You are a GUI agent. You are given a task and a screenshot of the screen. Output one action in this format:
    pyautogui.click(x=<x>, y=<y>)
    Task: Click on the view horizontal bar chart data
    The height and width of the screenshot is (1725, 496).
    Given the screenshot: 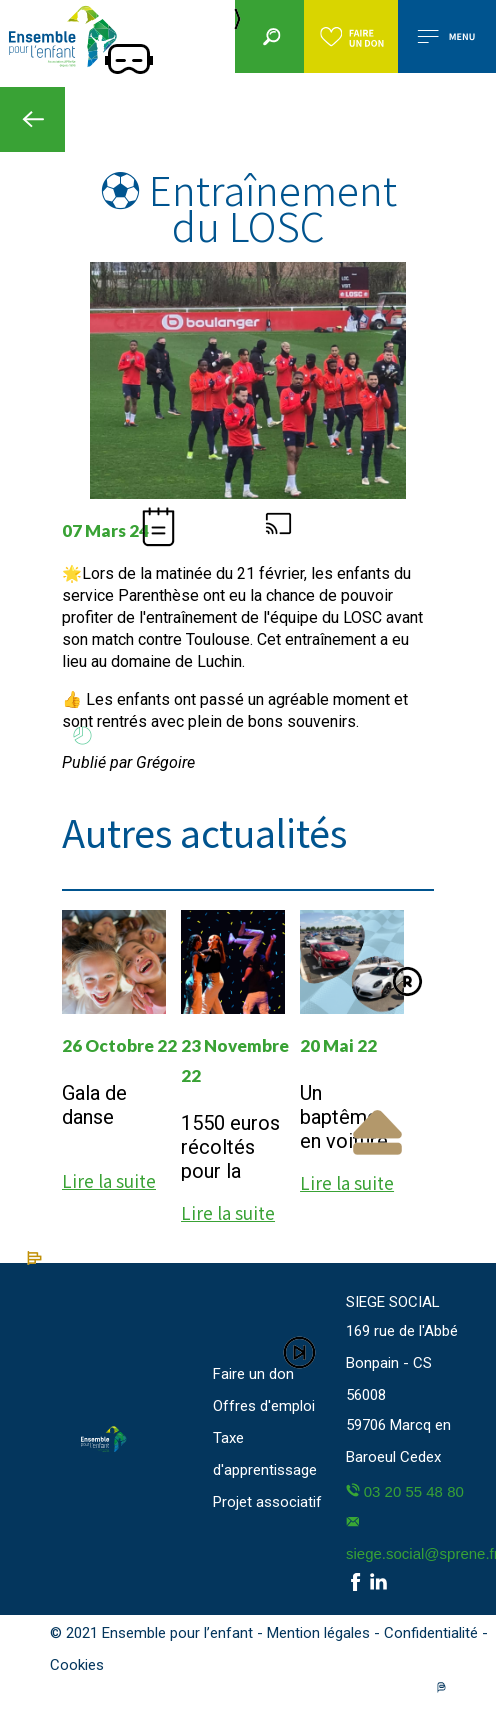 What is the action you would take?
    pyautogui.click(x=34, y=1258)
    